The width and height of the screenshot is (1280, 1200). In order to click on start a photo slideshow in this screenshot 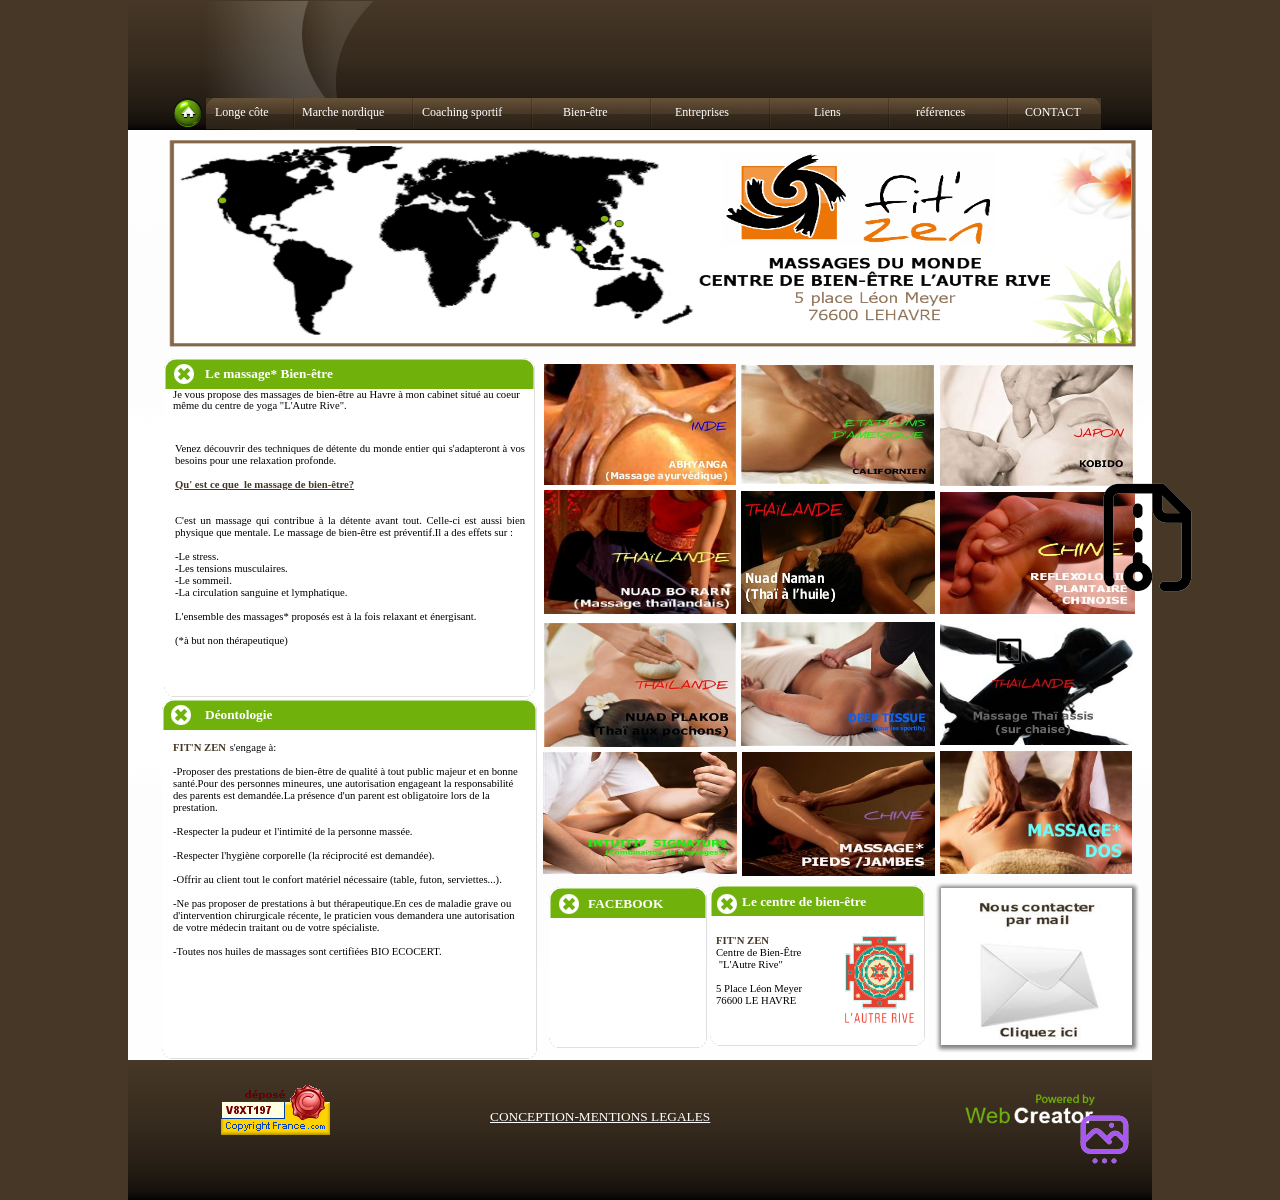, I will do `click(1104, 1139)`.